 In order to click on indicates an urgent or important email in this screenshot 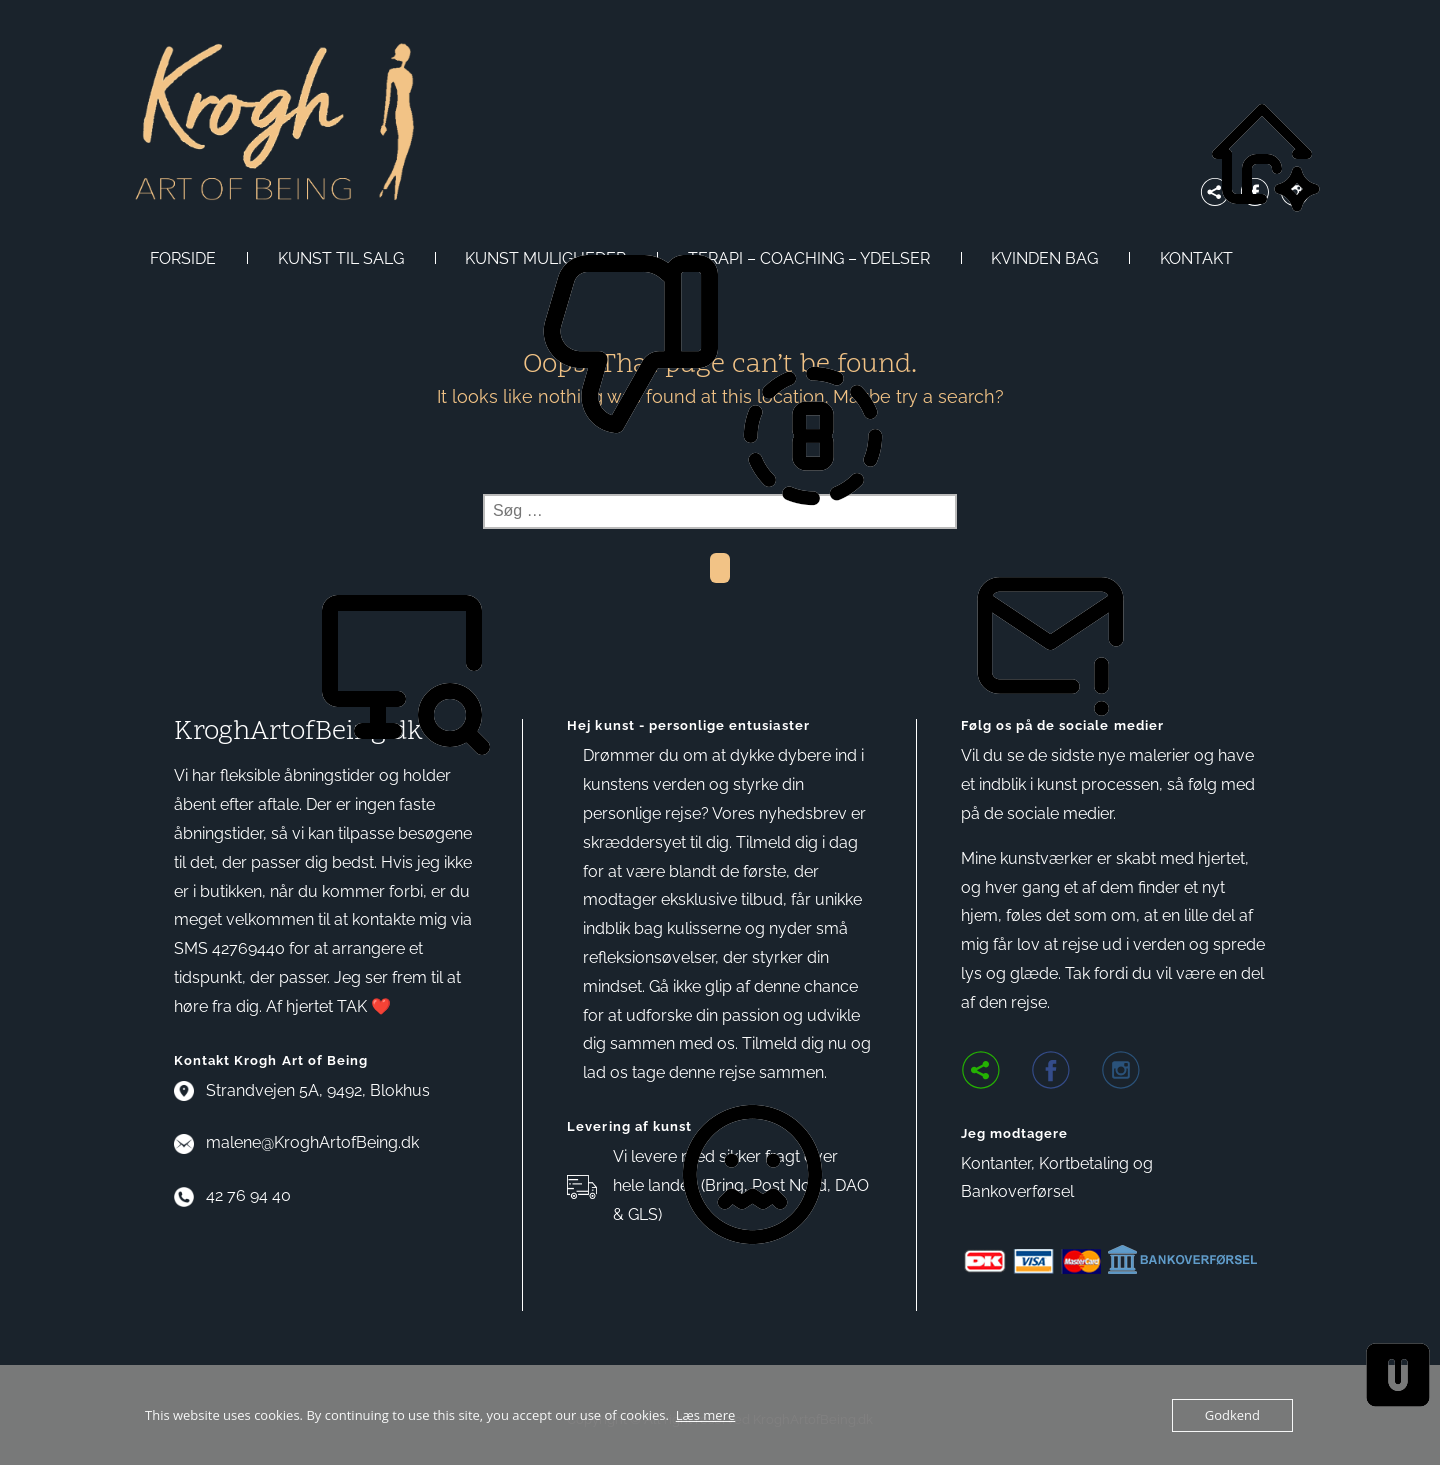, I will do `click(1050, 635)`.